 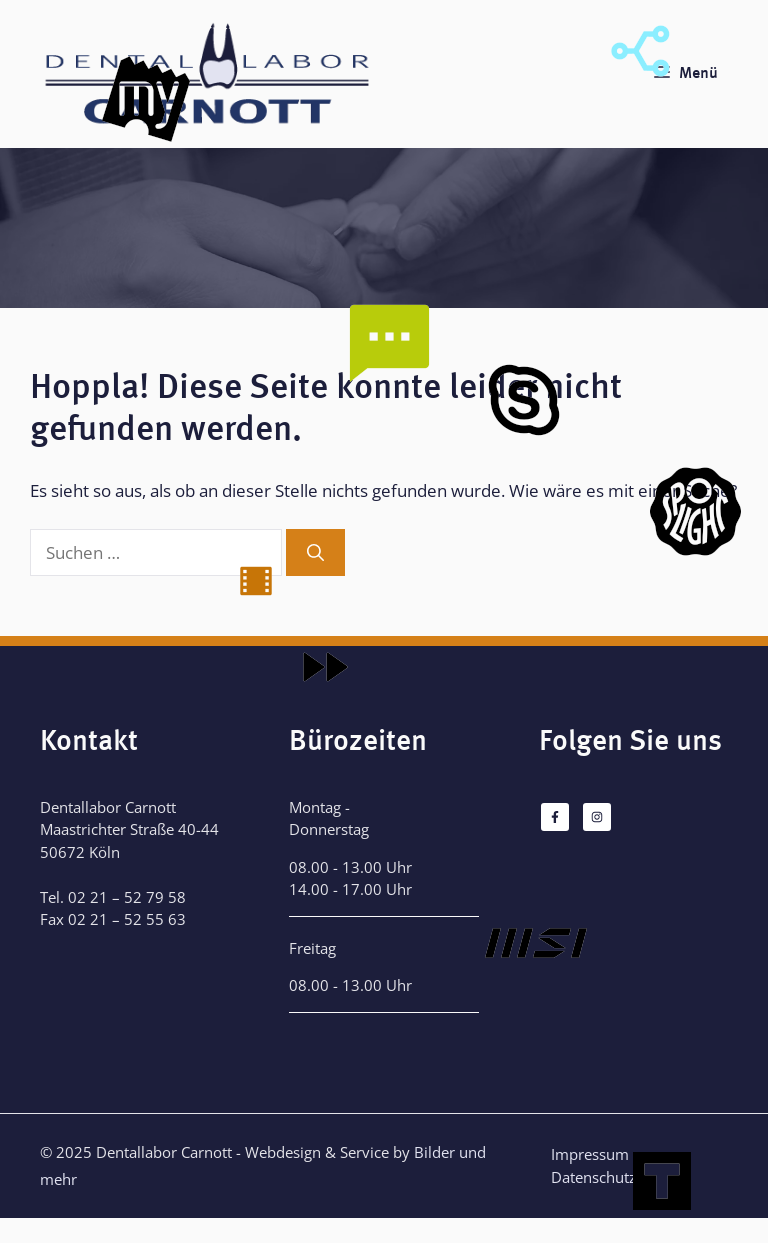 What do you see at coordinates (256, 581) in the screenshot?
I see `access video or film content` at bounding box center [256, 581].